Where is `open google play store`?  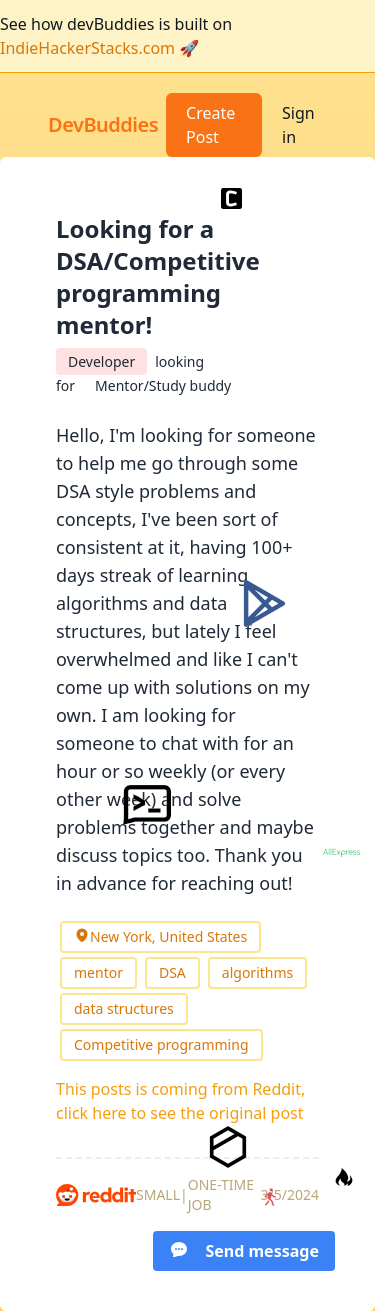 open google play store is located at coordinates (264, 603).